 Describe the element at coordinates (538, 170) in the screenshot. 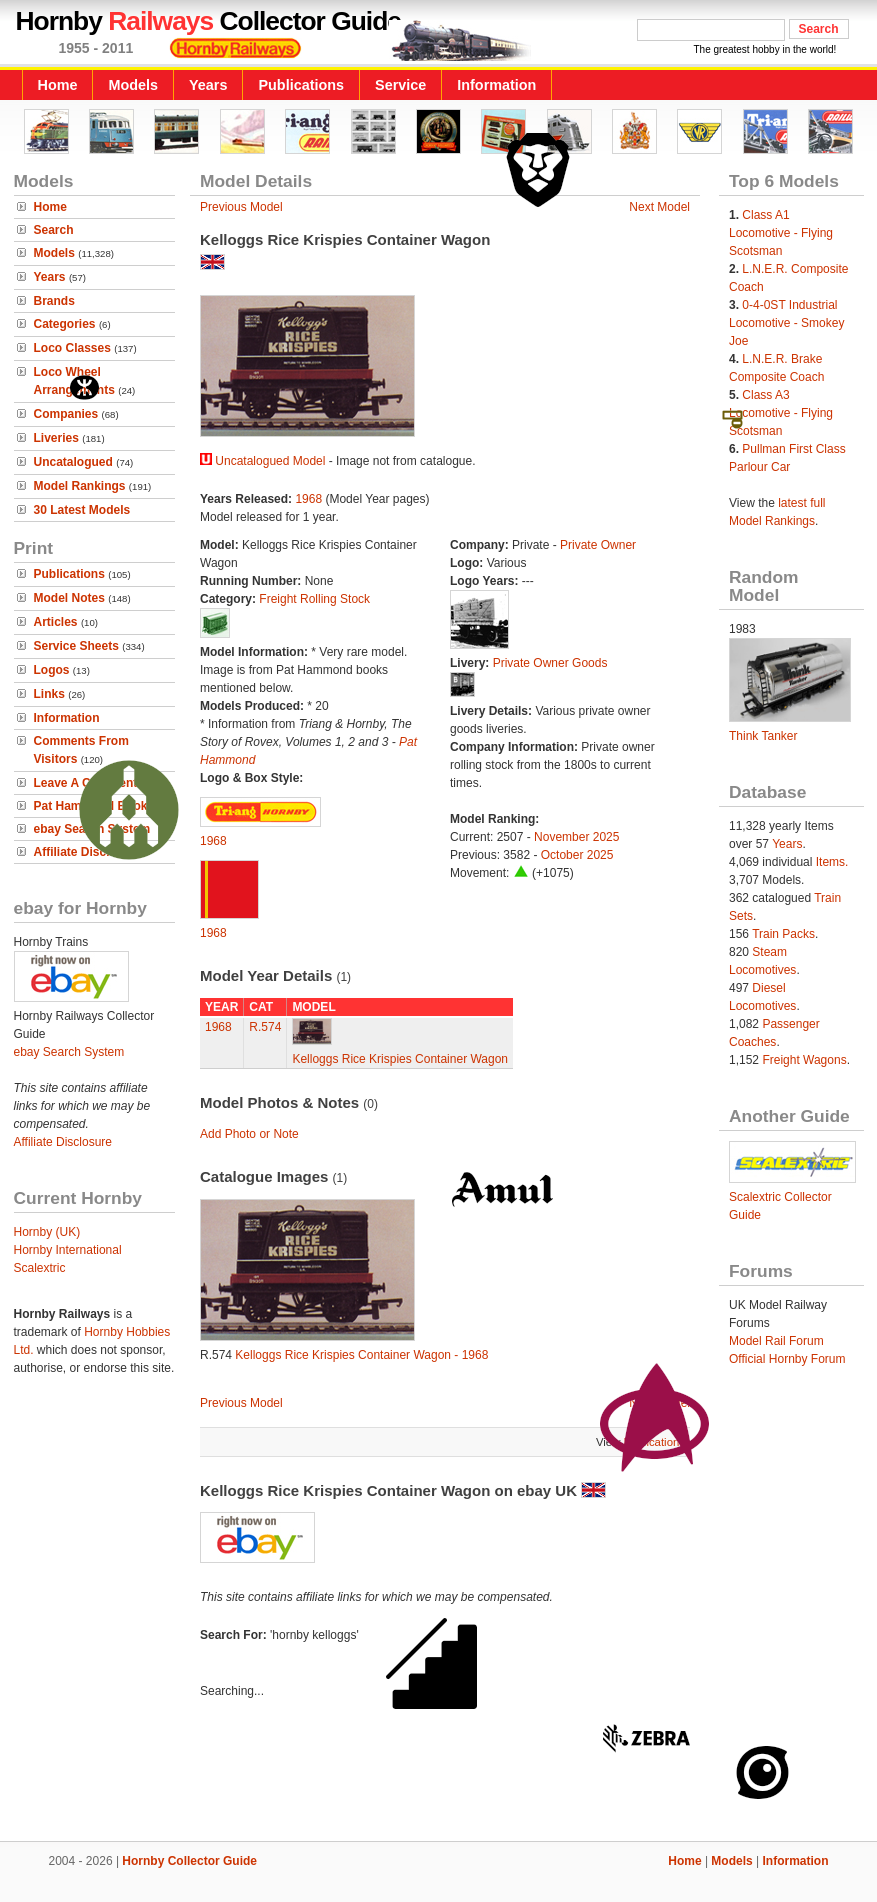

I see `open brave browser` at that location.